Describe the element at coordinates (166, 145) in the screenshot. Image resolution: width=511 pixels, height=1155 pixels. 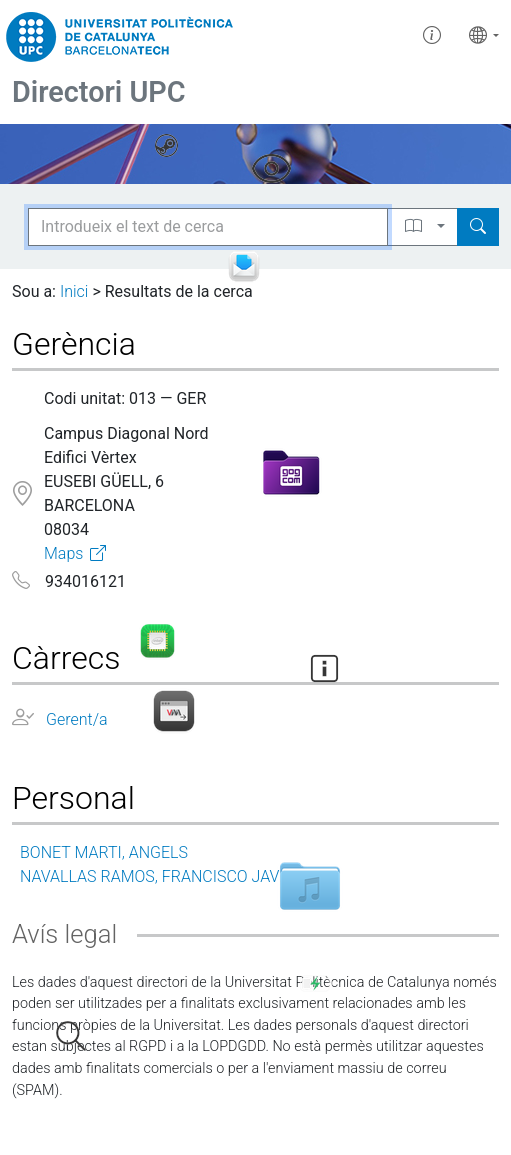
I see `open steam gaming platform` at that location.